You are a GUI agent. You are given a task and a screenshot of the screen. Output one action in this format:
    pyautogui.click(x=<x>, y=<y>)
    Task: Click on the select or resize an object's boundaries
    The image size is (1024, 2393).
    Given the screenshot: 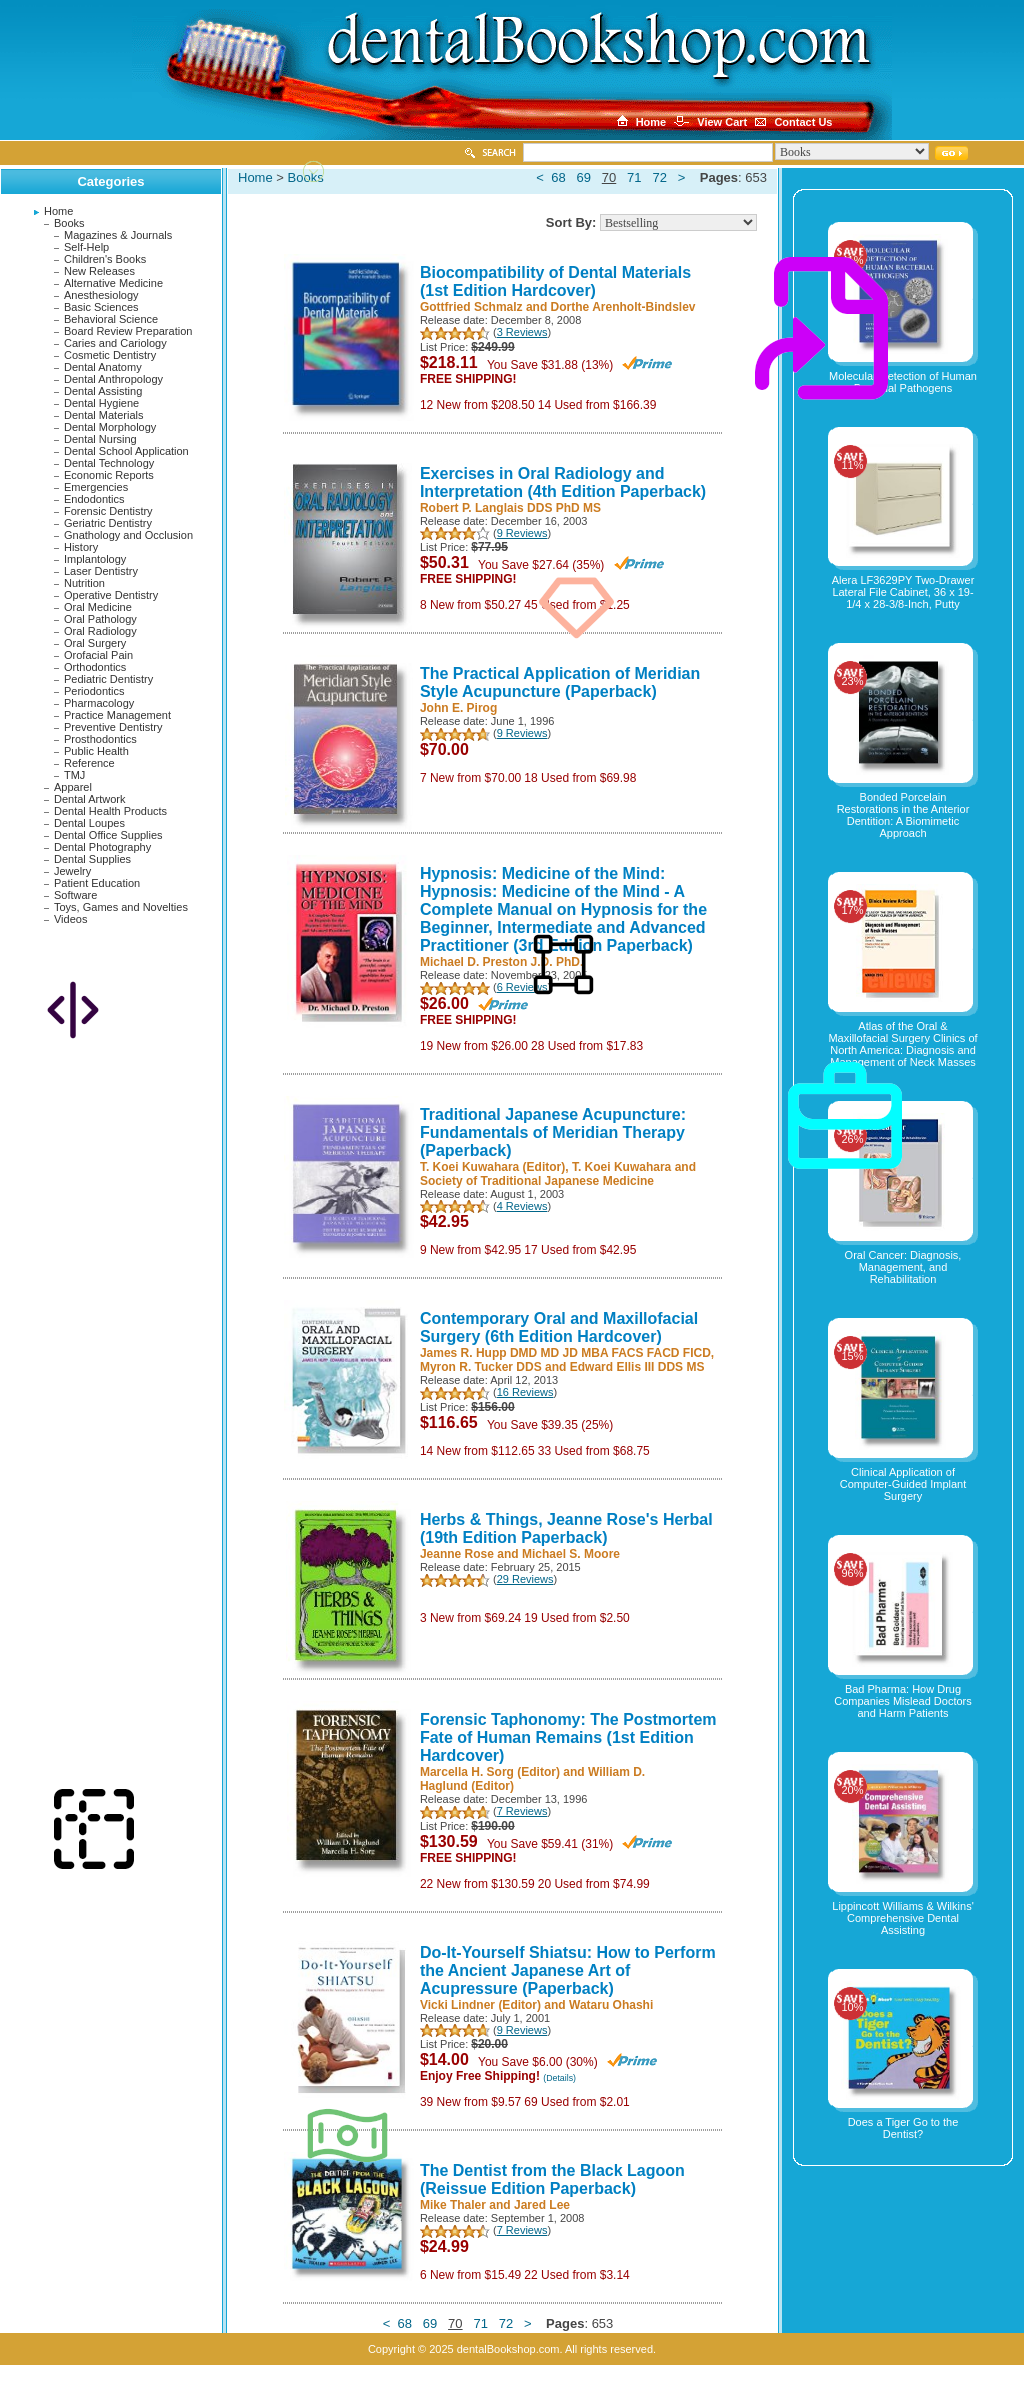 What is the action you would take?
    pyautogui.click(x=563, y=964)
    